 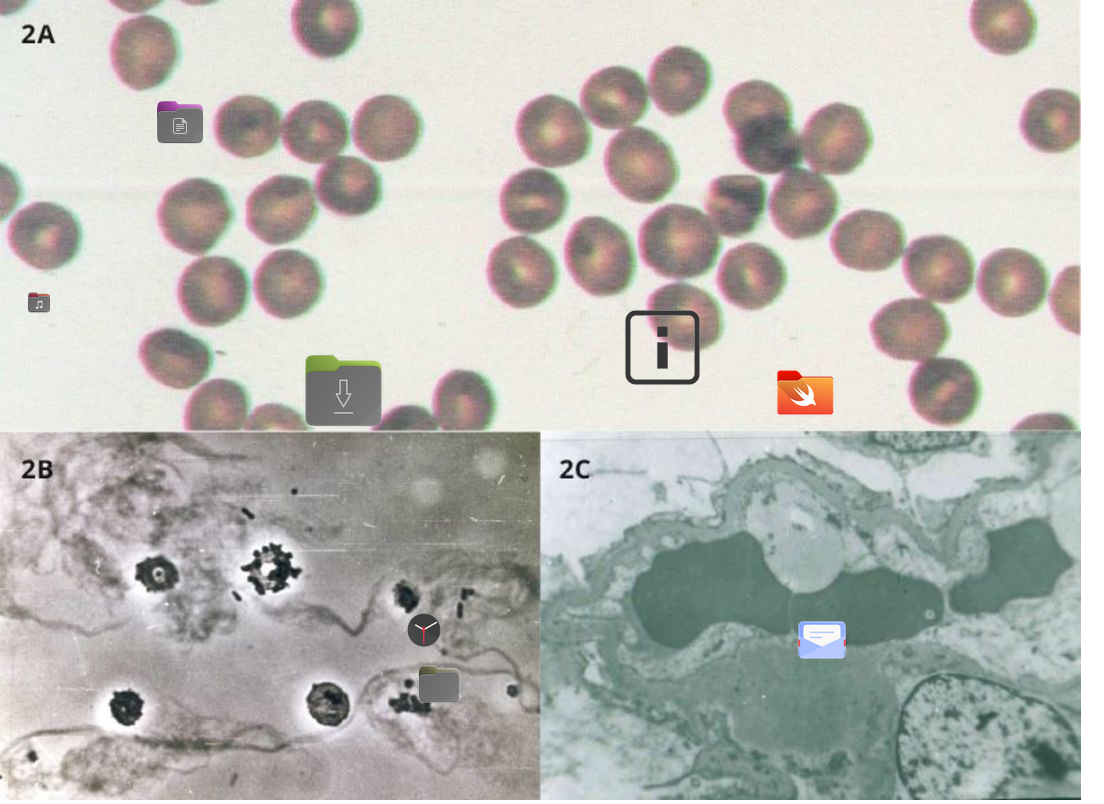 What do you see at coordinates (439, 684) in the screenshot?
I see `open folder to view files` at bounding box center [439, 684].